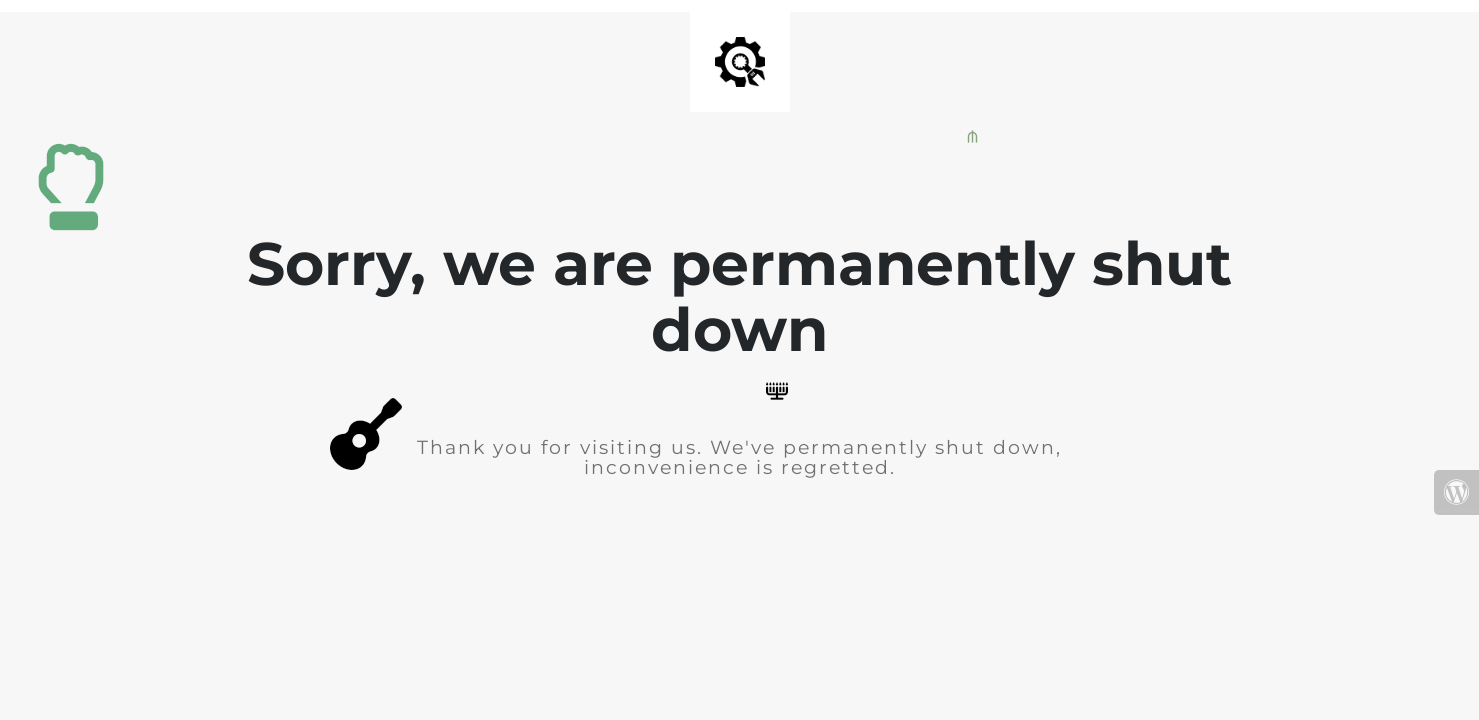 The height and width of the screenshot is (720, 1479). What do you see at coordinates (777, 391) in the screenshot?
I see `indicates hanukkah-related content or events` at bounding box center [777, 391].